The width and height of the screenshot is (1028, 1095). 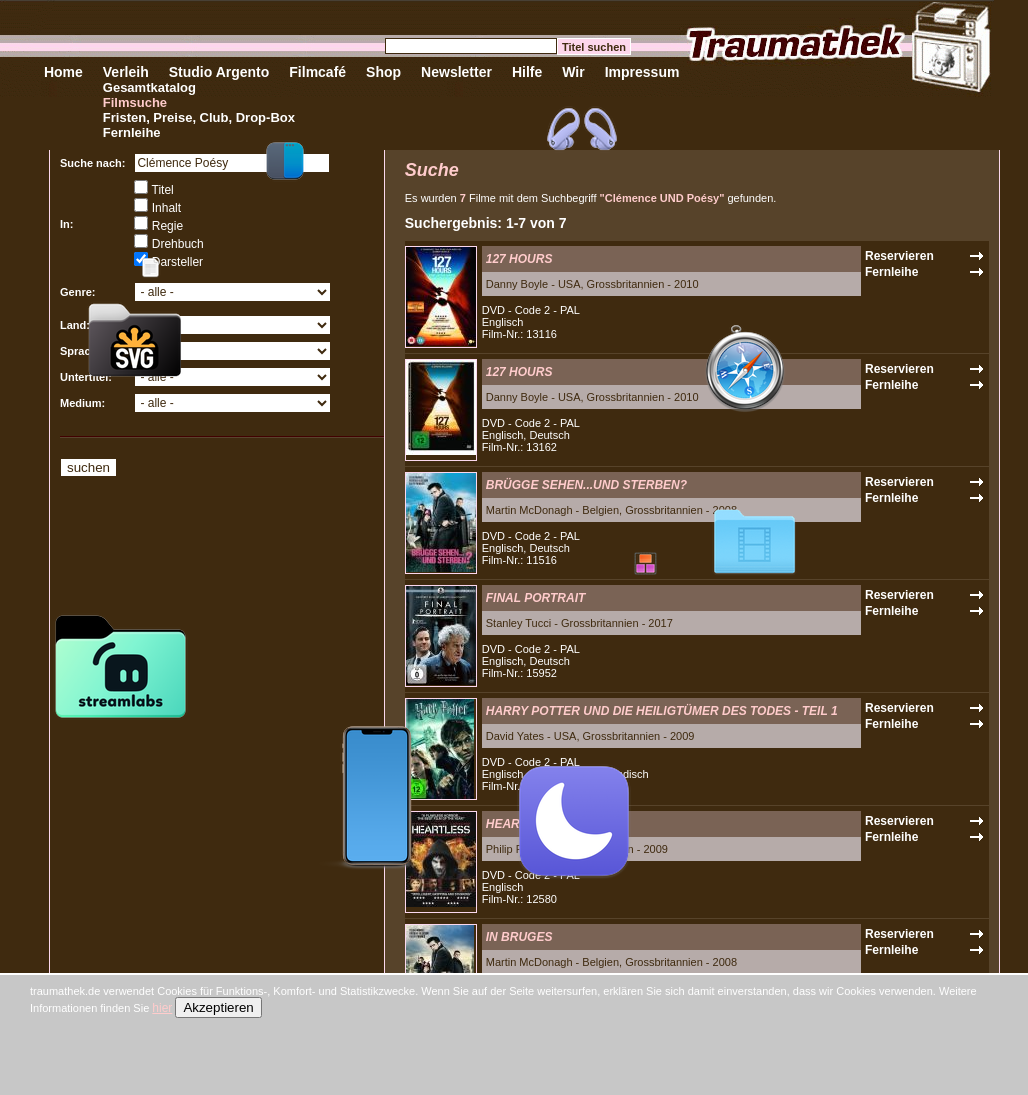 What do you see at coordinates (754, 541) in the screenshot?
I see `open your movies folder` at bounding box center [754, 541].